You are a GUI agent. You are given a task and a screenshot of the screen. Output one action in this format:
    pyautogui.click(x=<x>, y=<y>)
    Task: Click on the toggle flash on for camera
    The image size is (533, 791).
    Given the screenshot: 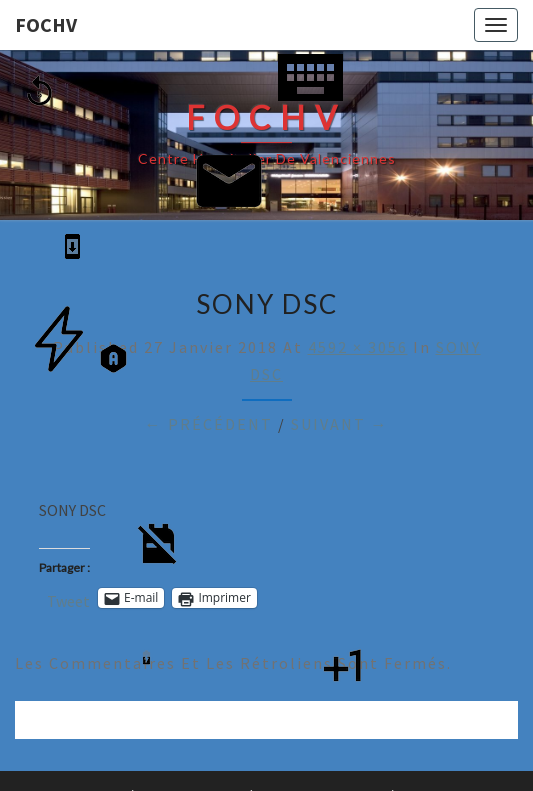 What is the action you would take?
    pyautogui.click(x=59, y=339)
    